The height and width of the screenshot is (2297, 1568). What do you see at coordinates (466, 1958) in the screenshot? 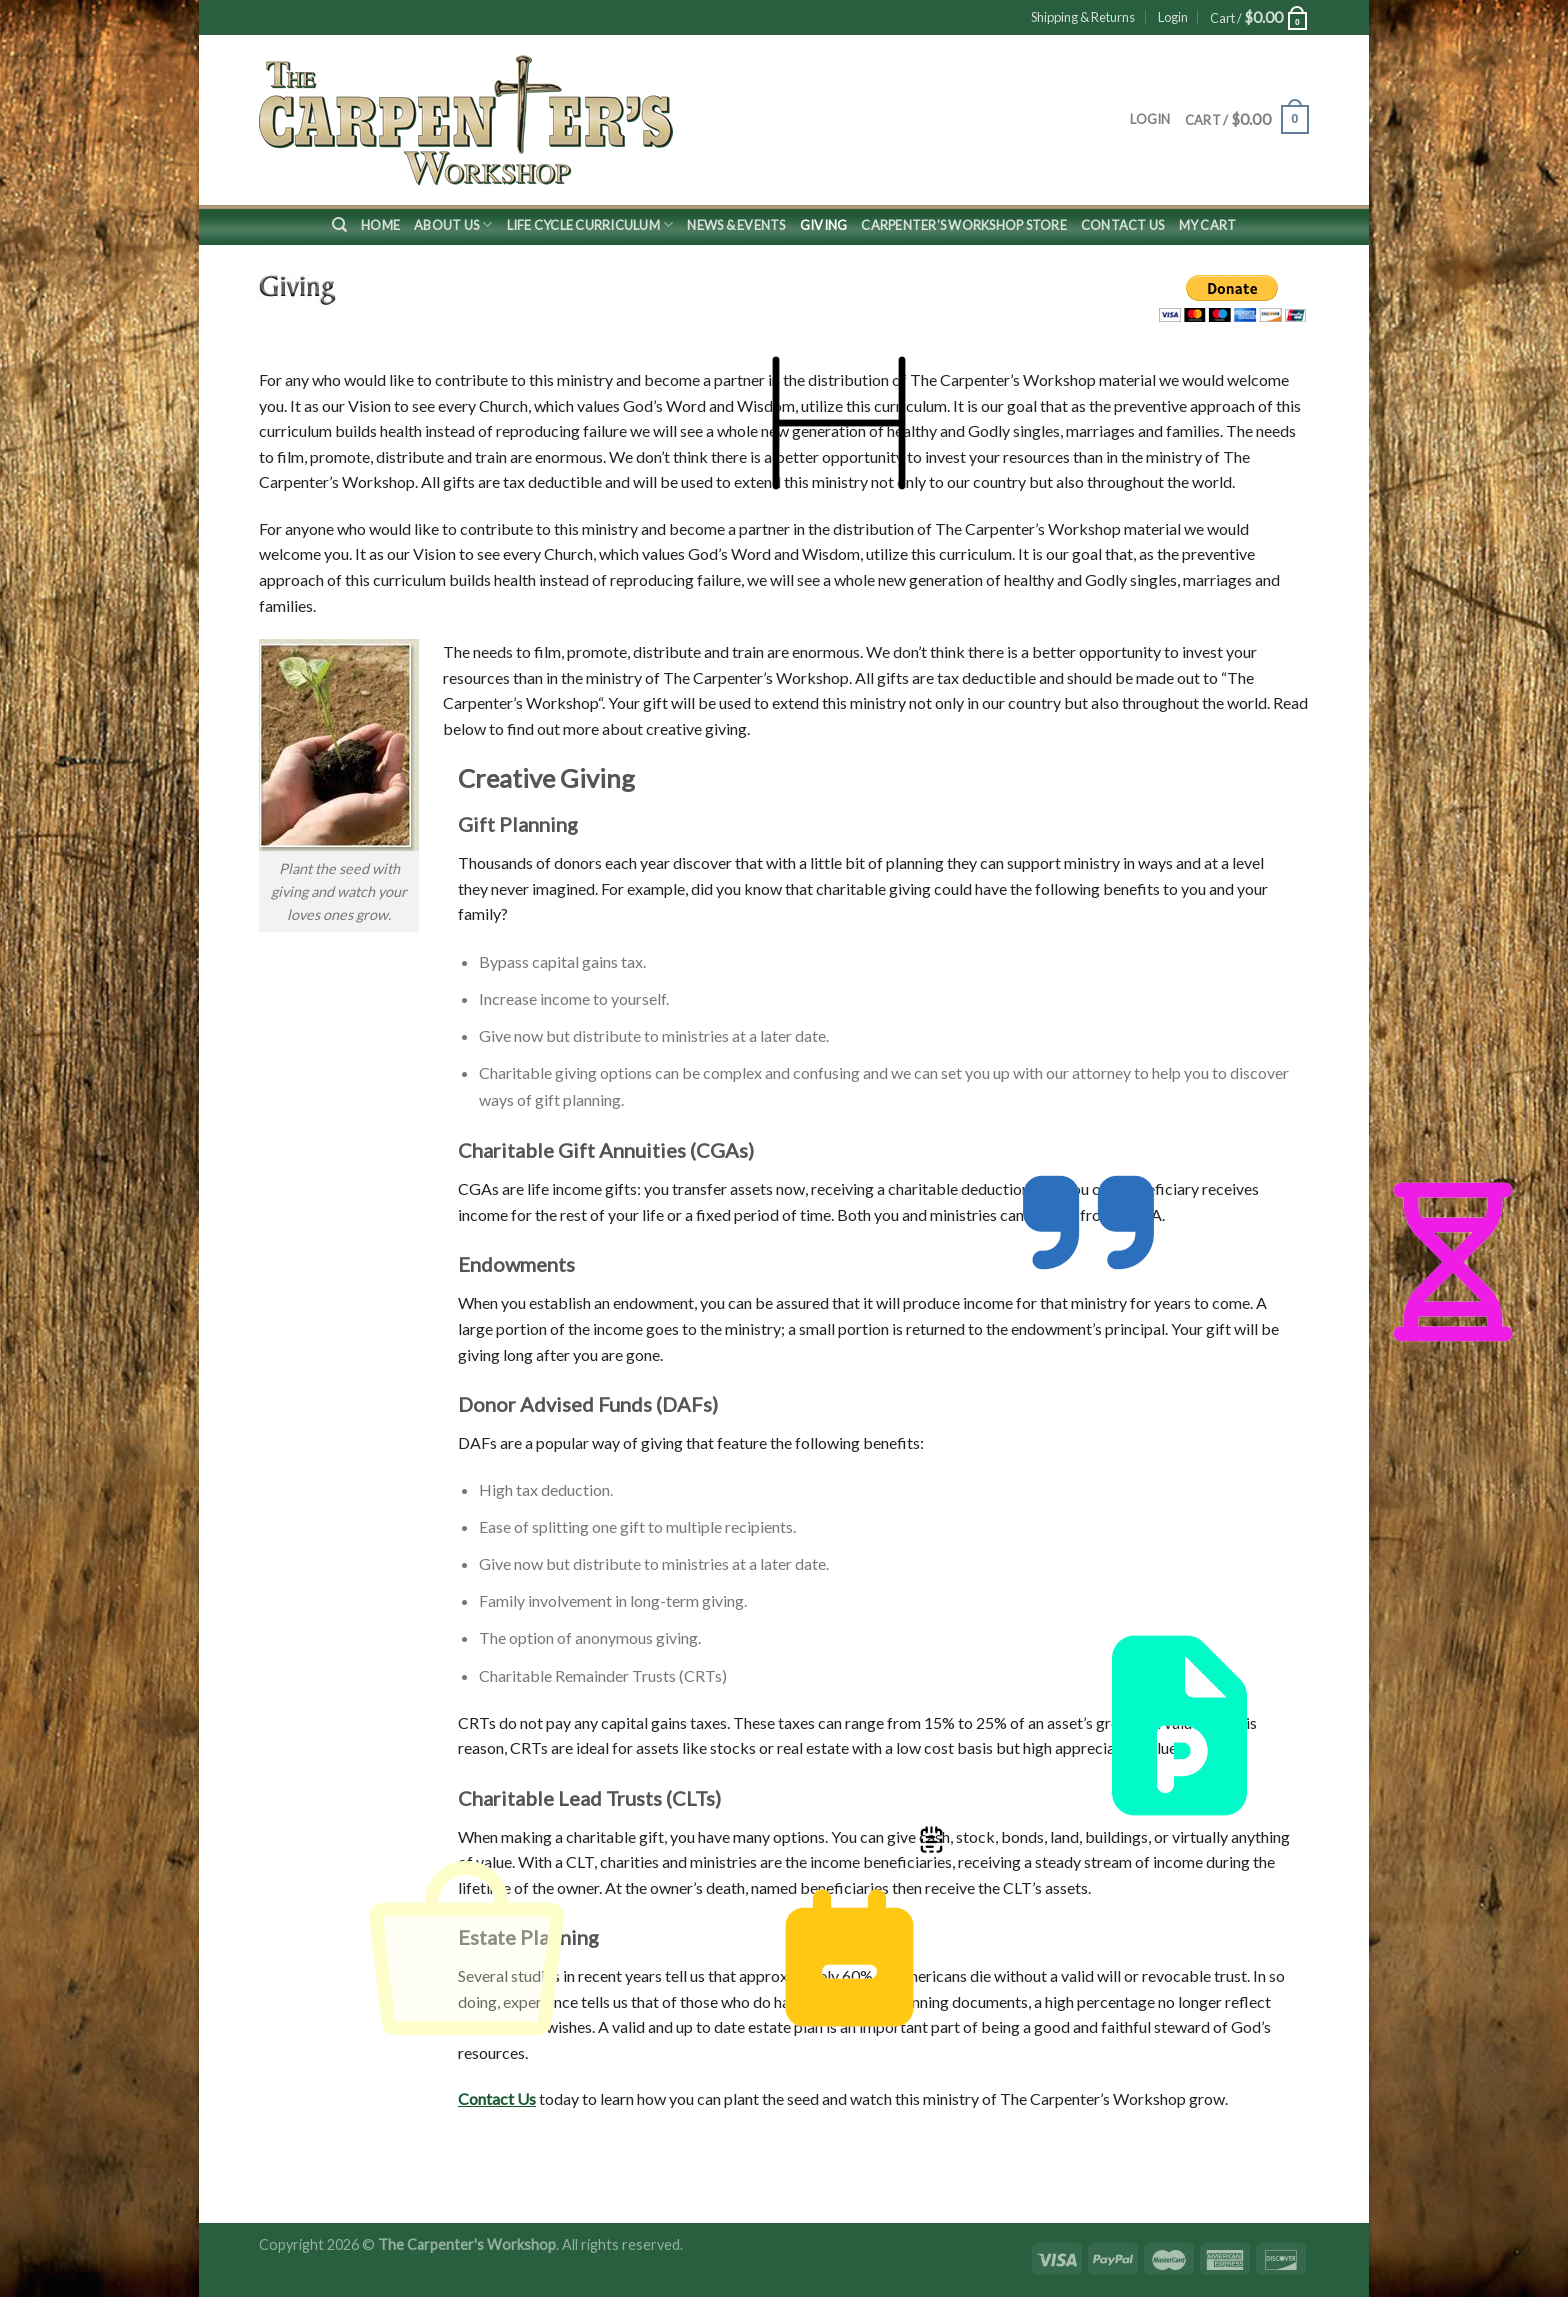
I see `view your shopping bag` at bounding box center [466, 1958].